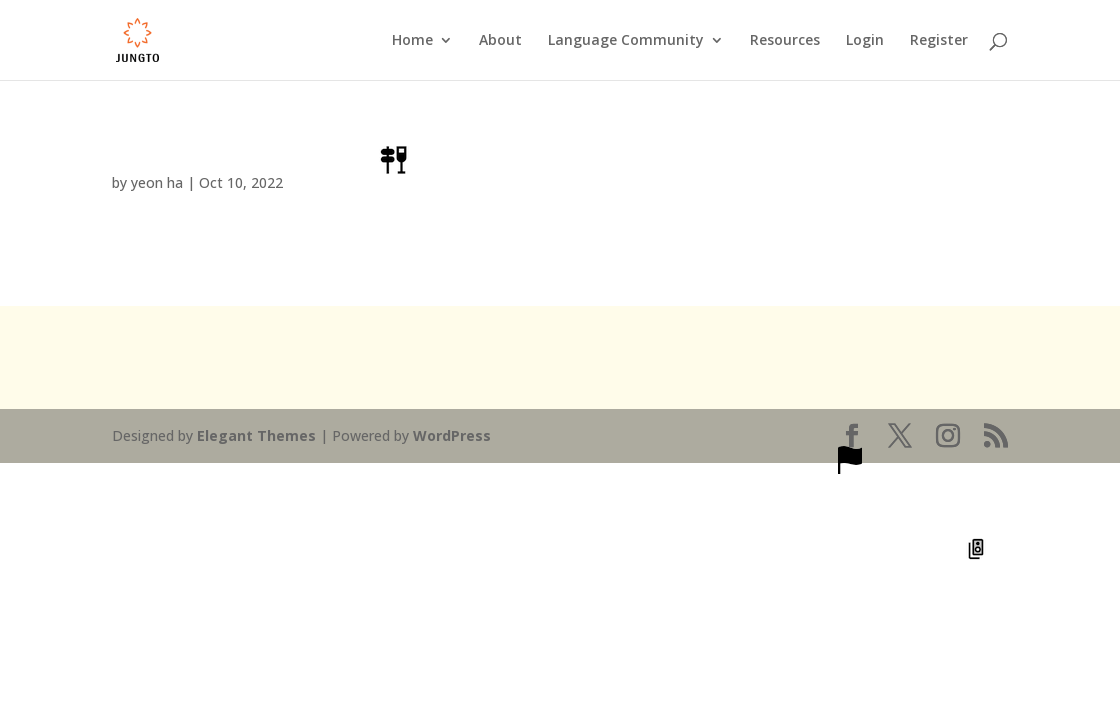  Describe the element at coordinates (394, 160) in the screenshot. I see `browse tapas or small plates menu` at that location.